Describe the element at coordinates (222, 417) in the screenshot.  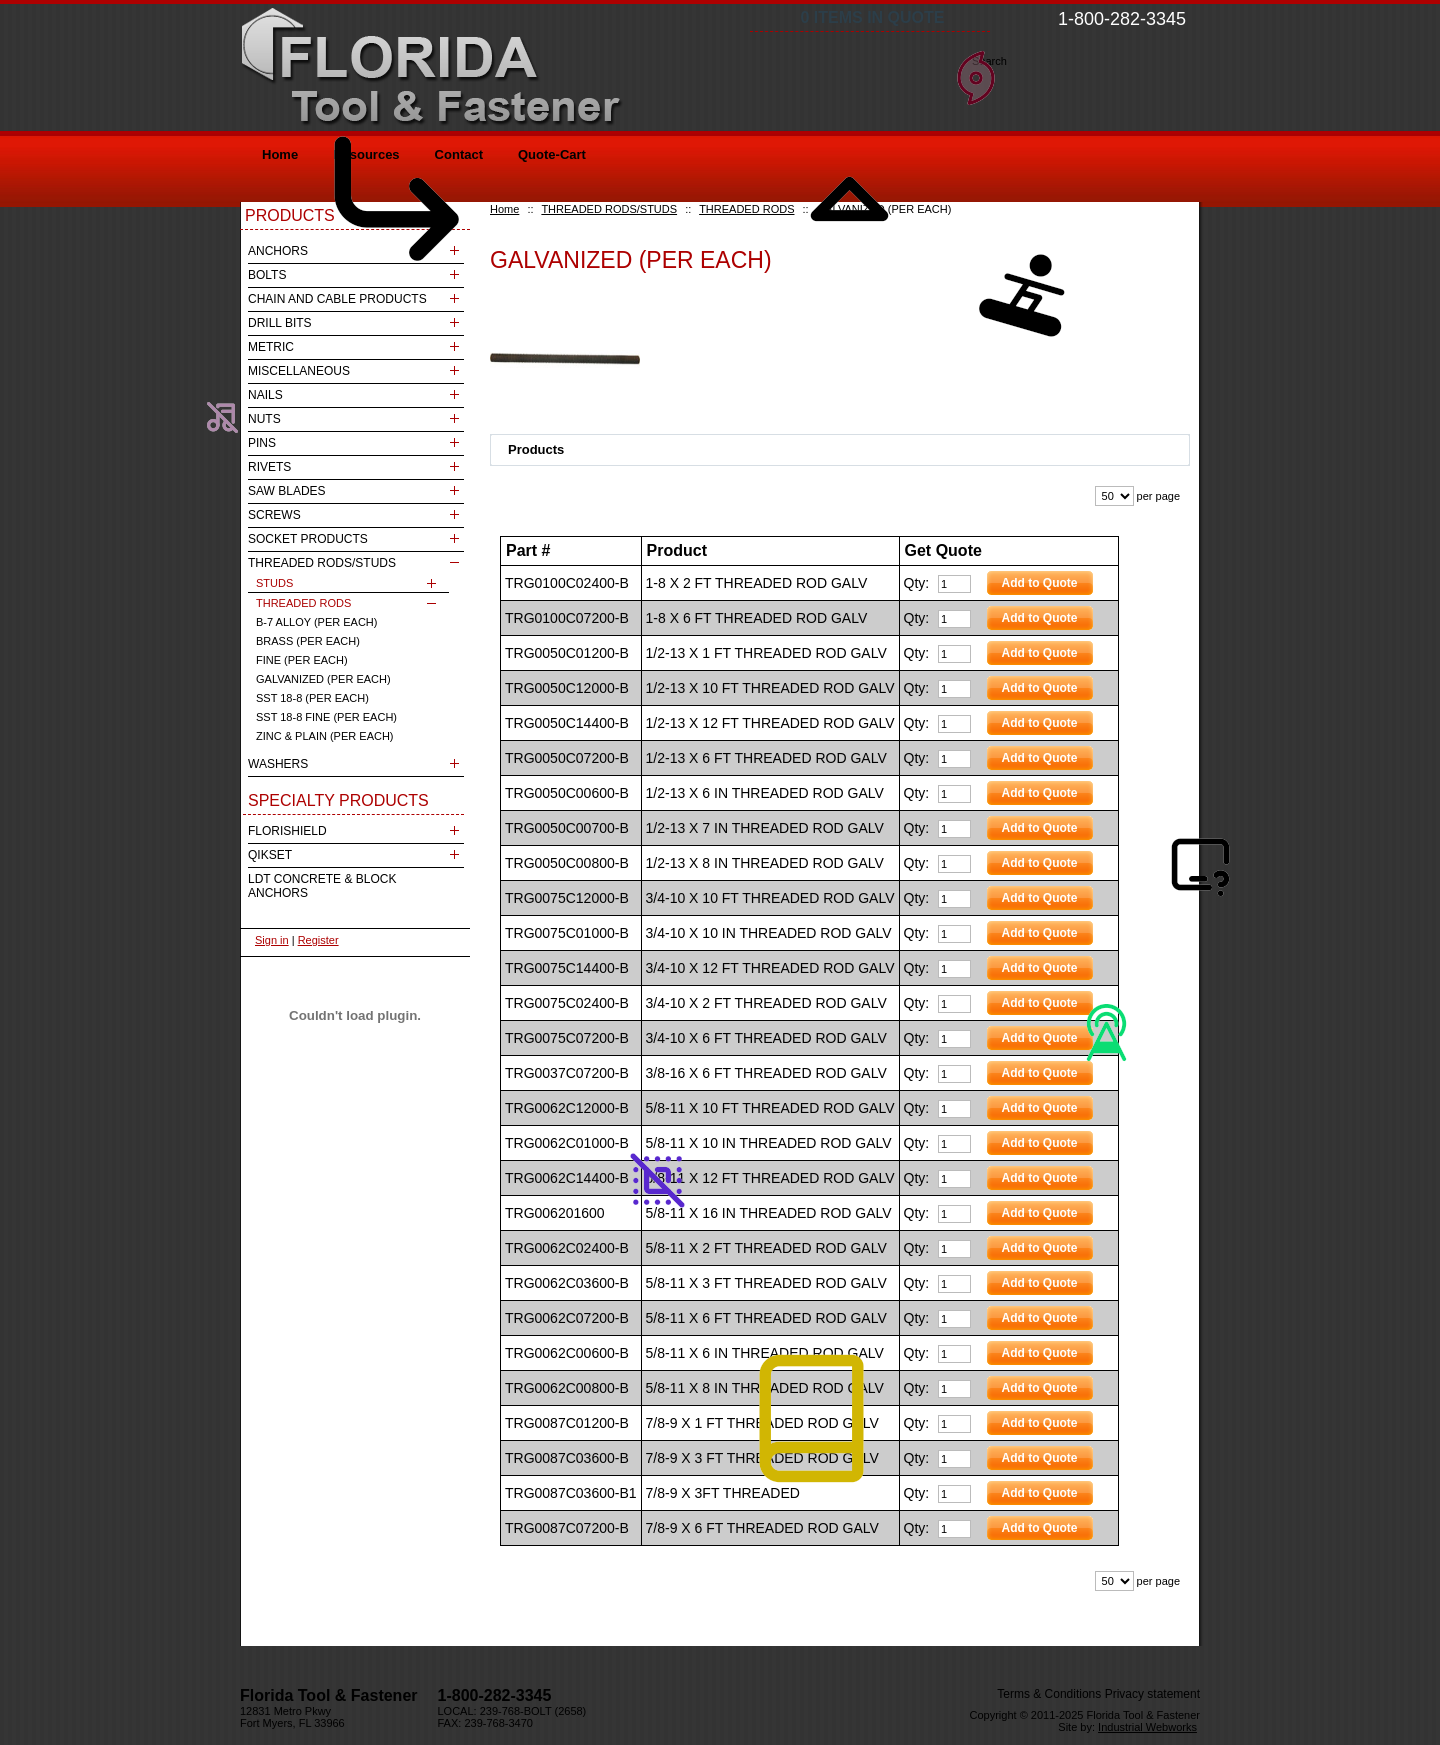
I see `mute or disable music playback` at that location.